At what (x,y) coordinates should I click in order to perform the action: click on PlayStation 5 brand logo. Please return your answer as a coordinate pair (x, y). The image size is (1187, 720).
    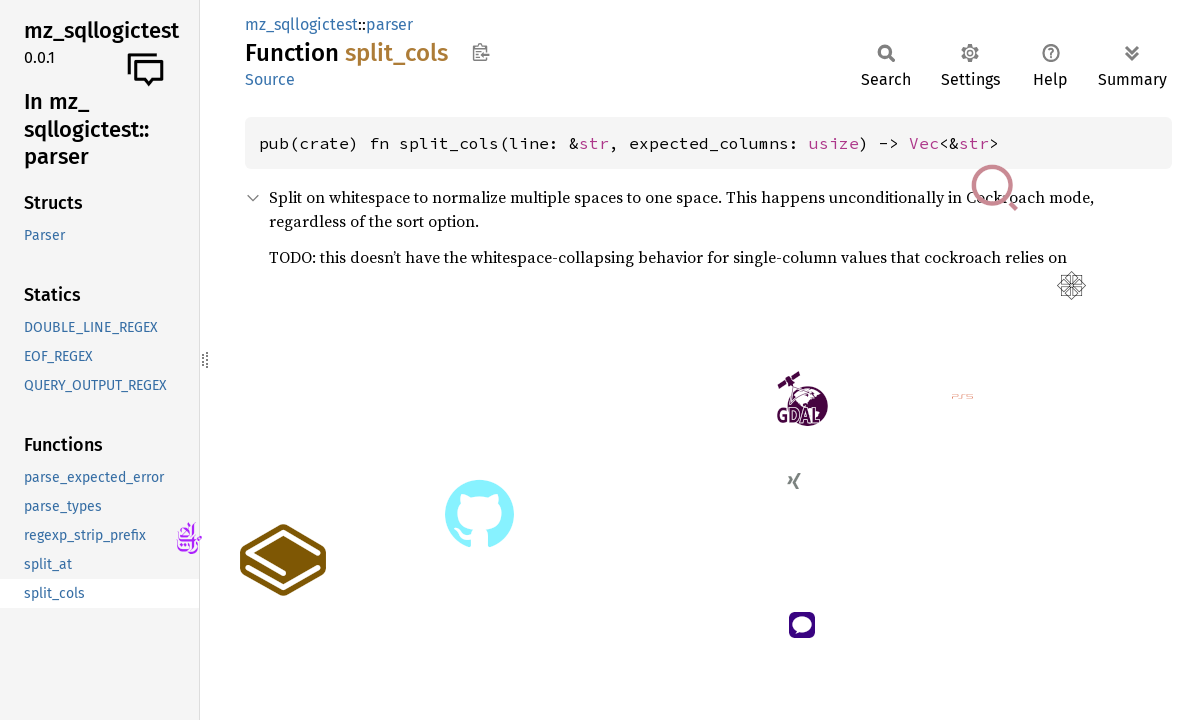
    Looking at the image, I should click on (962, 396).